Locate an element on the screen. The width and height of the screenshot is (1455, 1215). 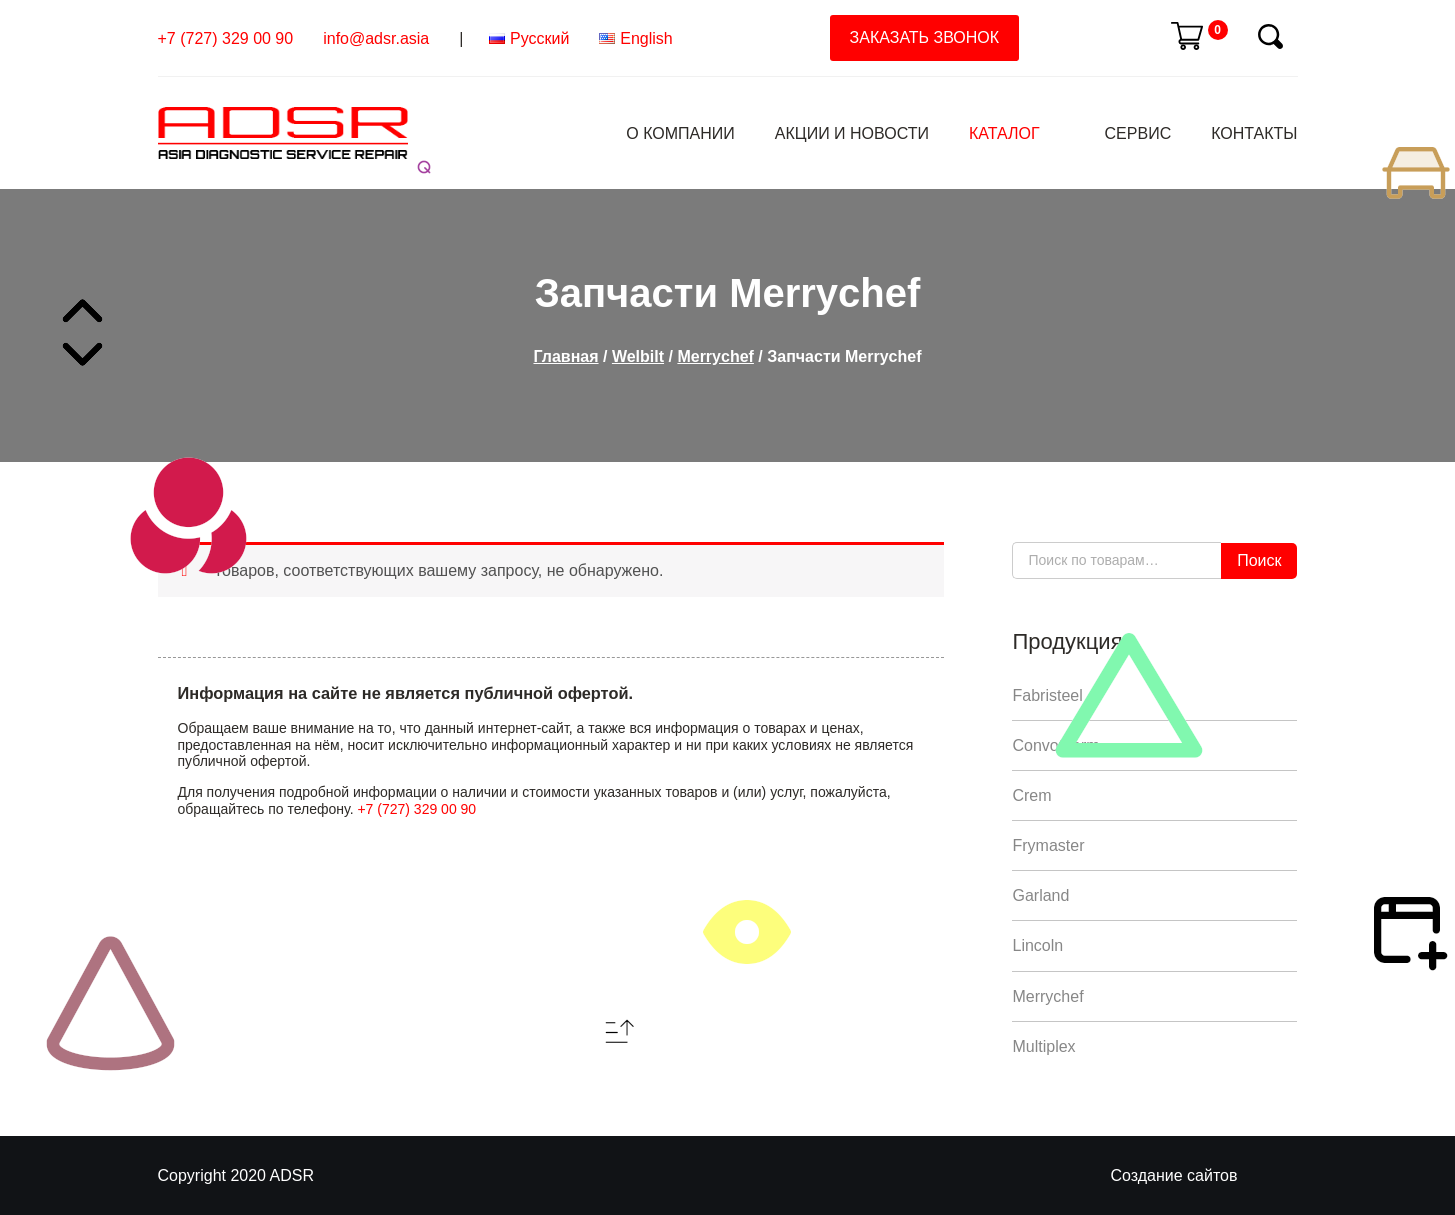
open a new browser tab is located at coordinates (1407, 930).